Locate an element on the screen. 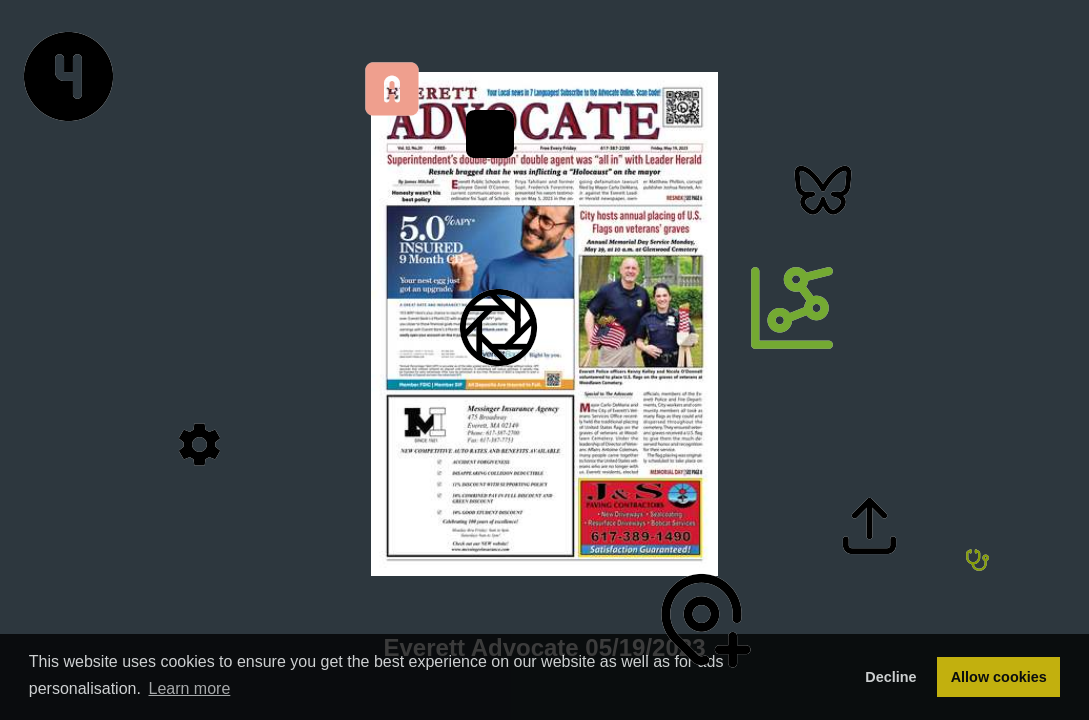 This screenshot has width=1089, height=720. open the Bluesky app is located at coordinates (823, 189).